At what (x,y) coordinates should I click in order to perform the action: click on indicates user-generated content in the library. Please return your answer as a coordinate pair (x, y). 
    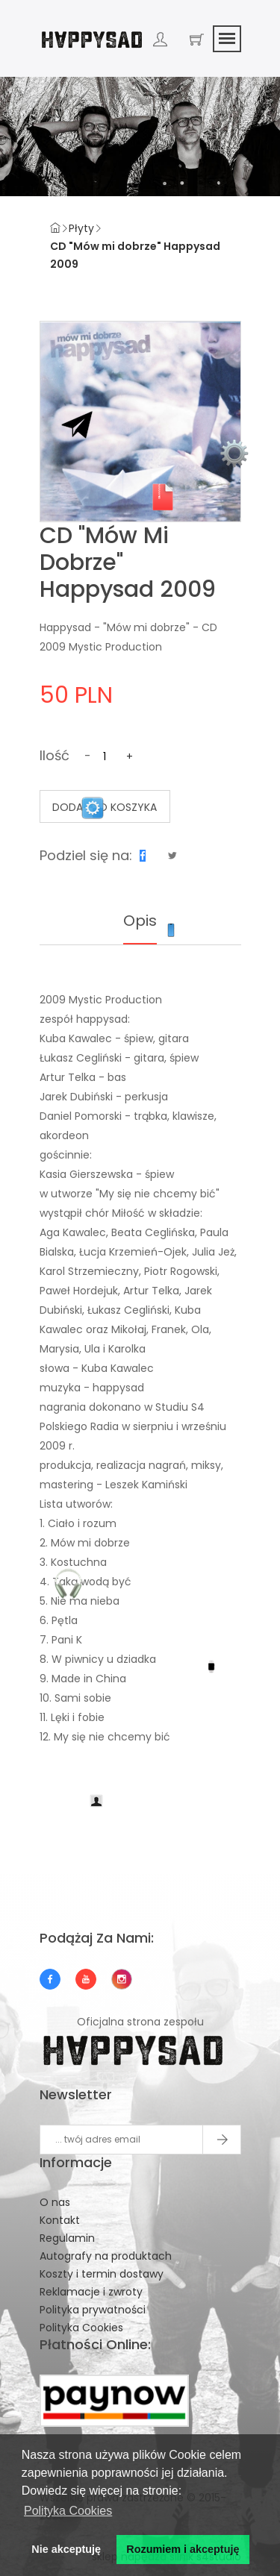
    Looking at the image, I should click on (88, 1793).